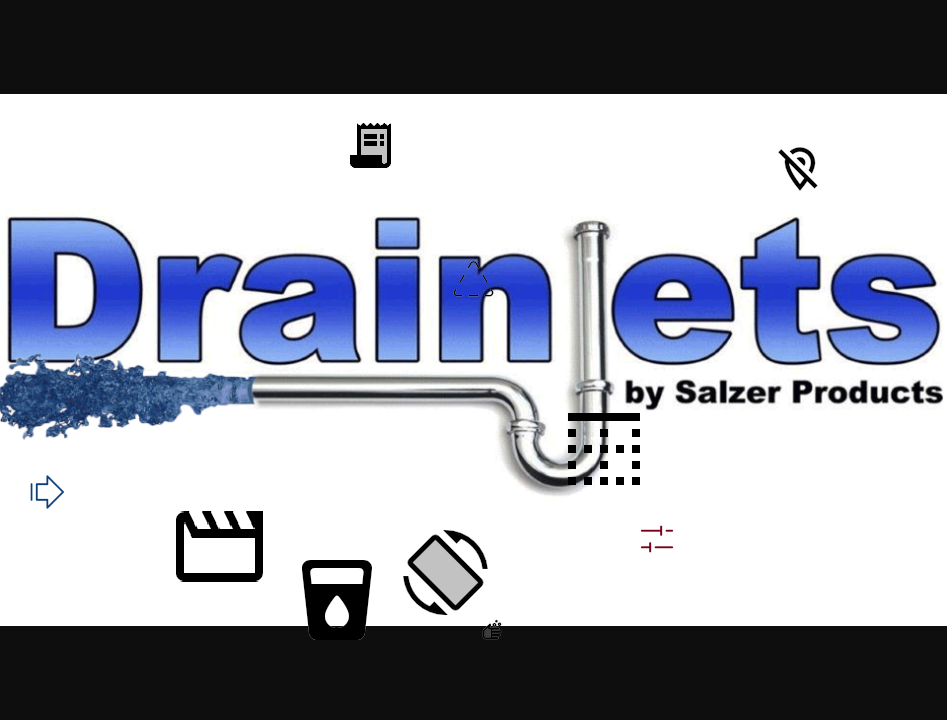 This screenshot has height=720, width=947. Describe the element at coordinates (337, 600) in the screenshot. I see `find nearby drink or beverage locations` at that location.